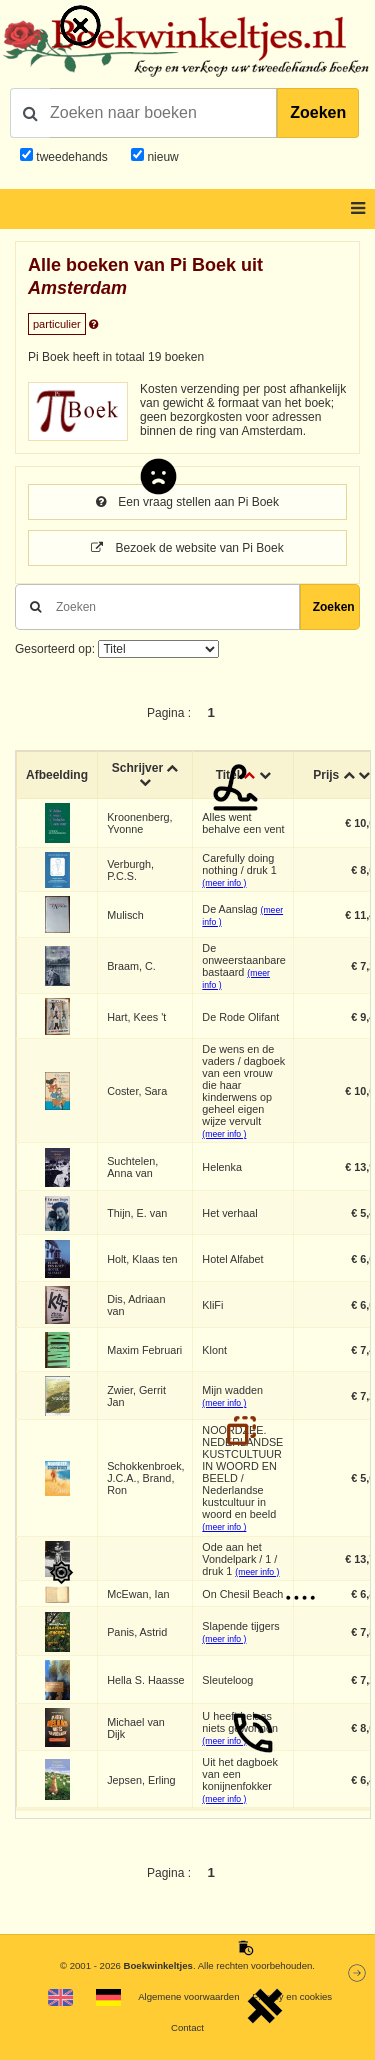  I want to click on indicate negative feedback or dissatisfaction, so click(158, 476).